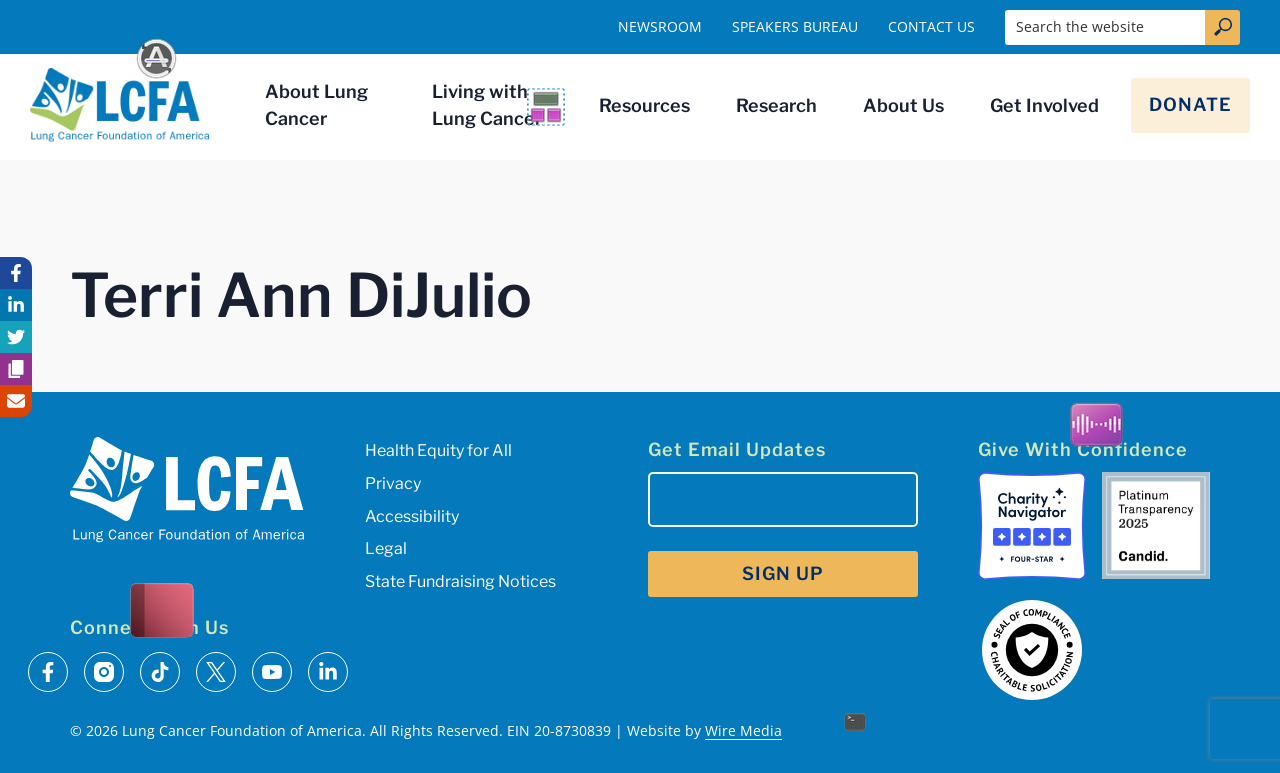 This screenshot has height=773, width=1280. What do you see at coordinates (162, 608) in the screenshot?
I see `access desktop folder contents` at bounding box center [162, 608].